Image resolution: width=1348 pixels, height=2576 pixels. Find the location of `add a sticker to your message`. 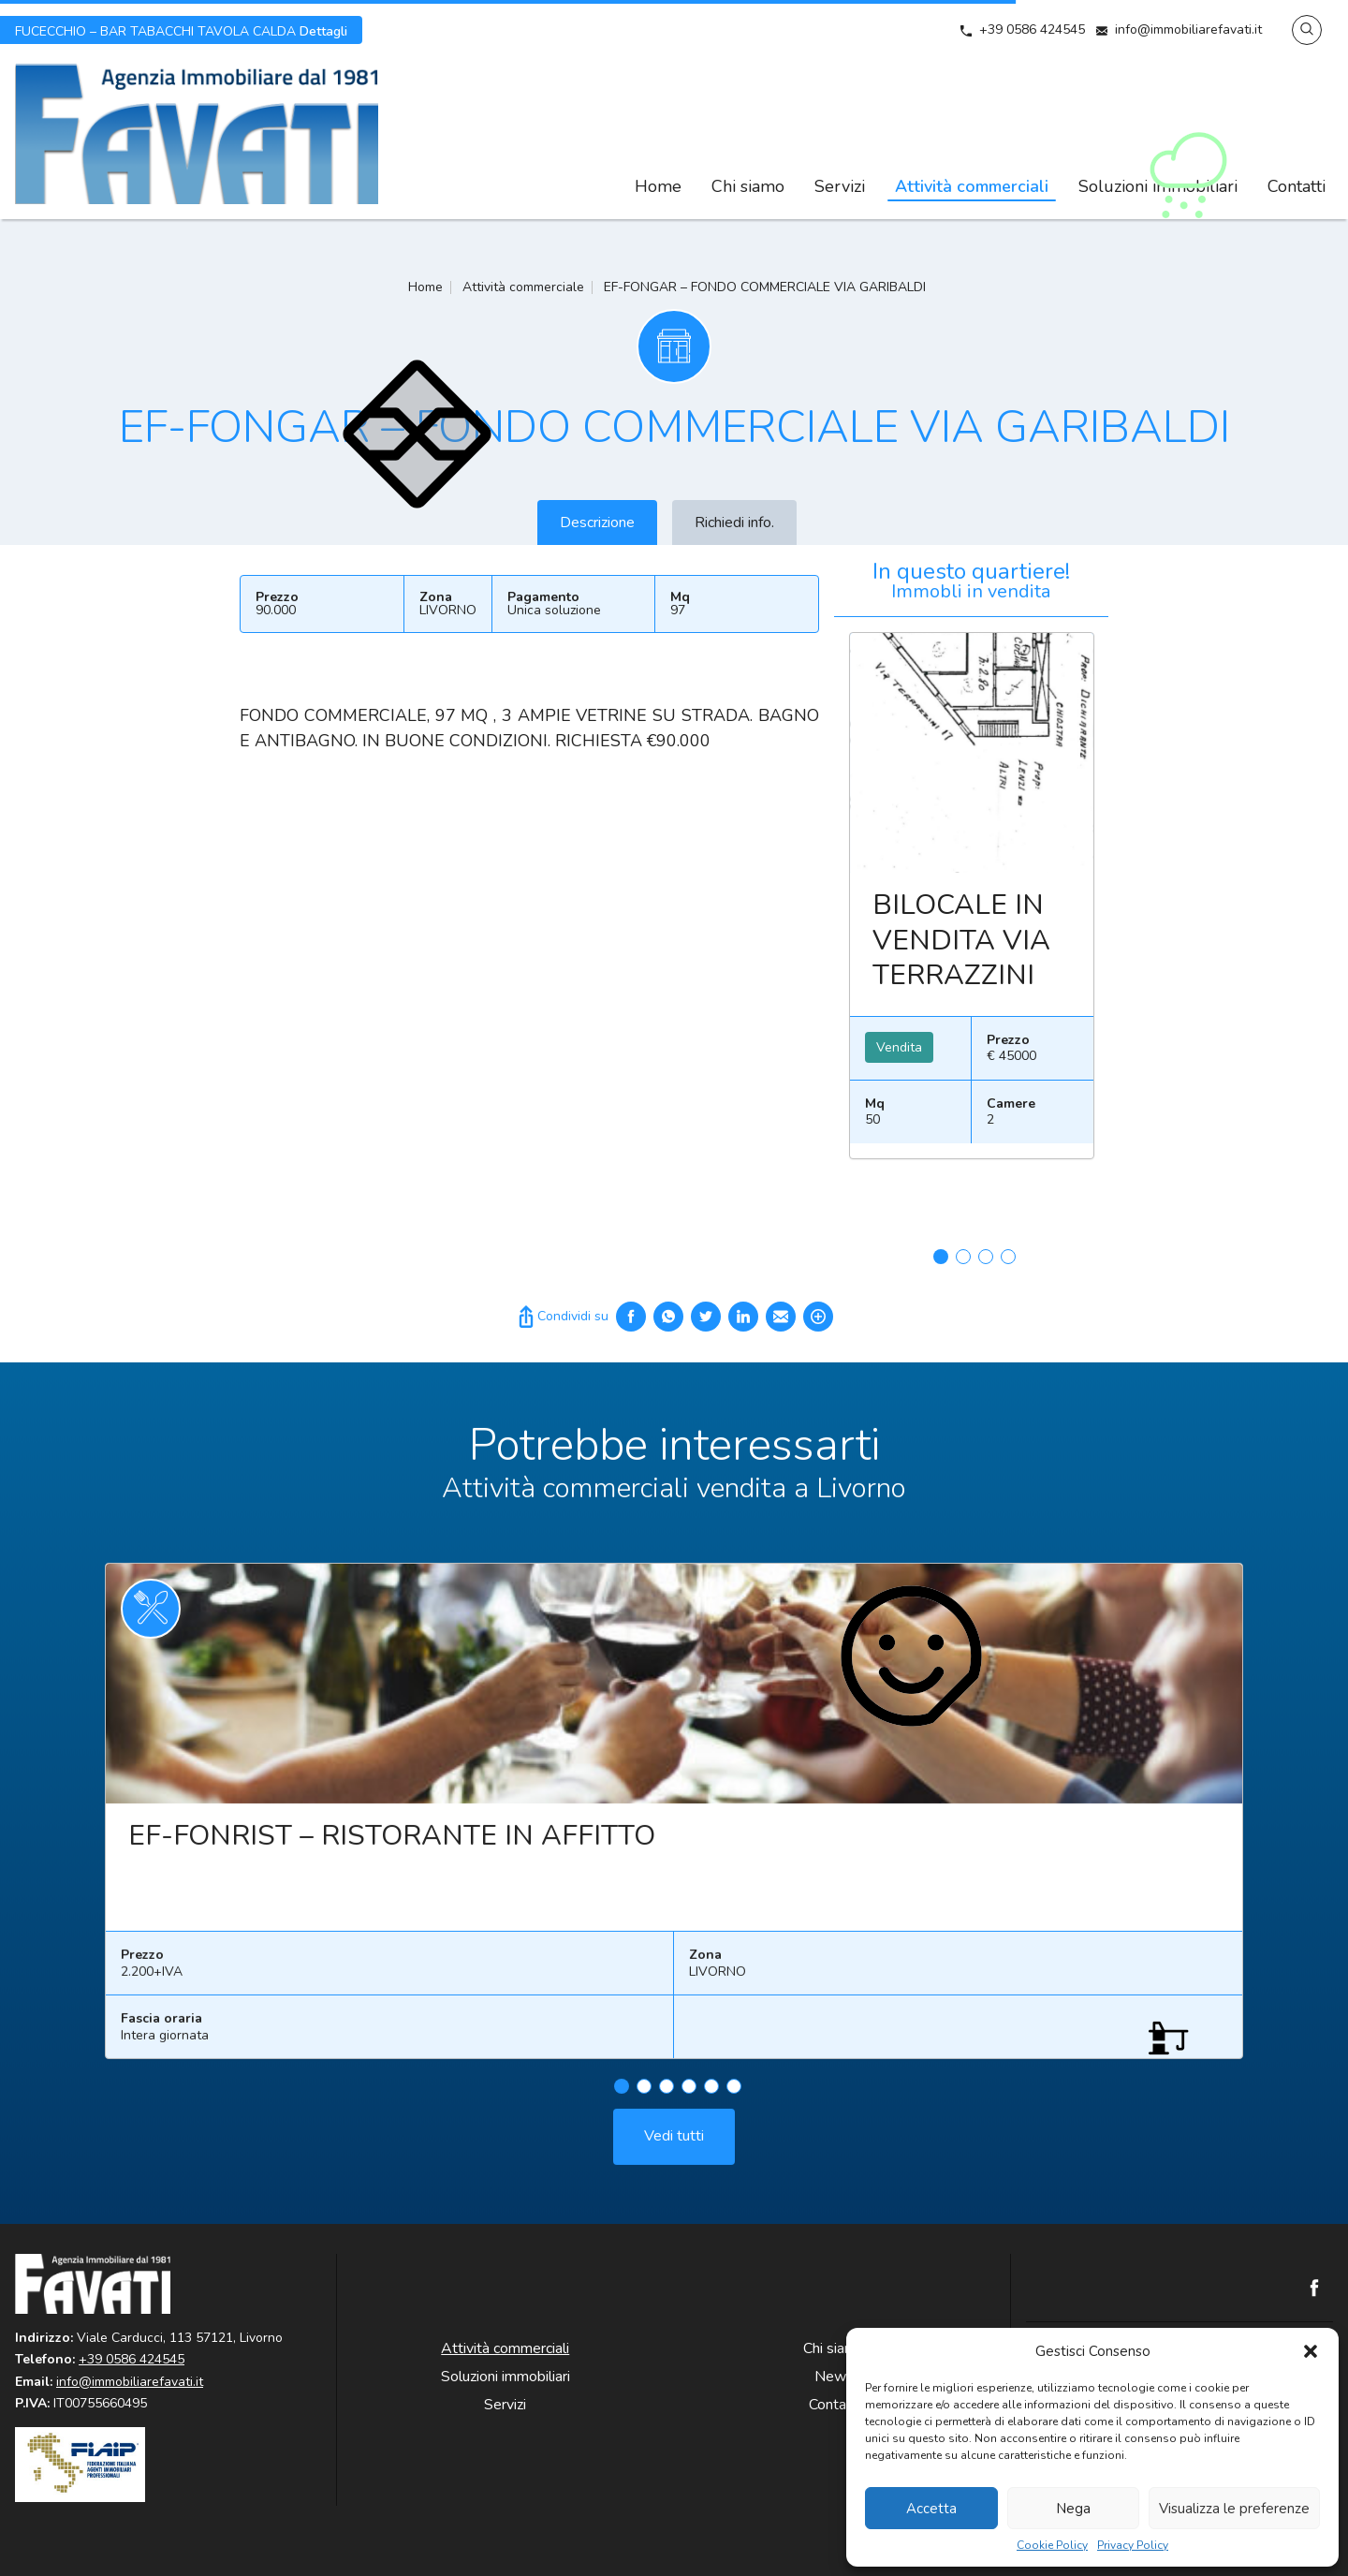

add a sticker to your message is located at coordinates (911, 1656).